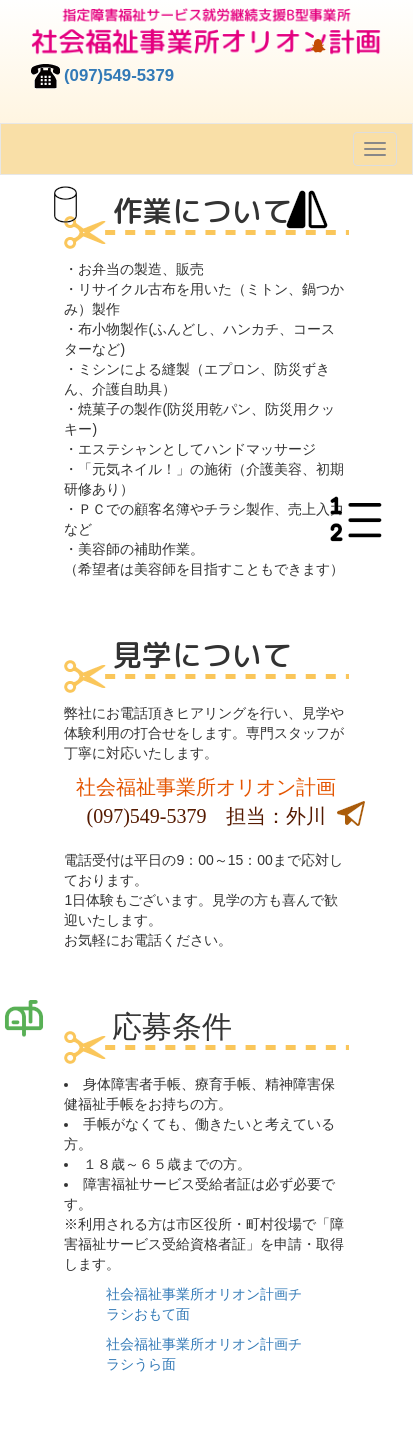 Image resolution: width=413 pixels, height=1452 pixels. I want to click on open Telegram messaging app, so click(352, 814).